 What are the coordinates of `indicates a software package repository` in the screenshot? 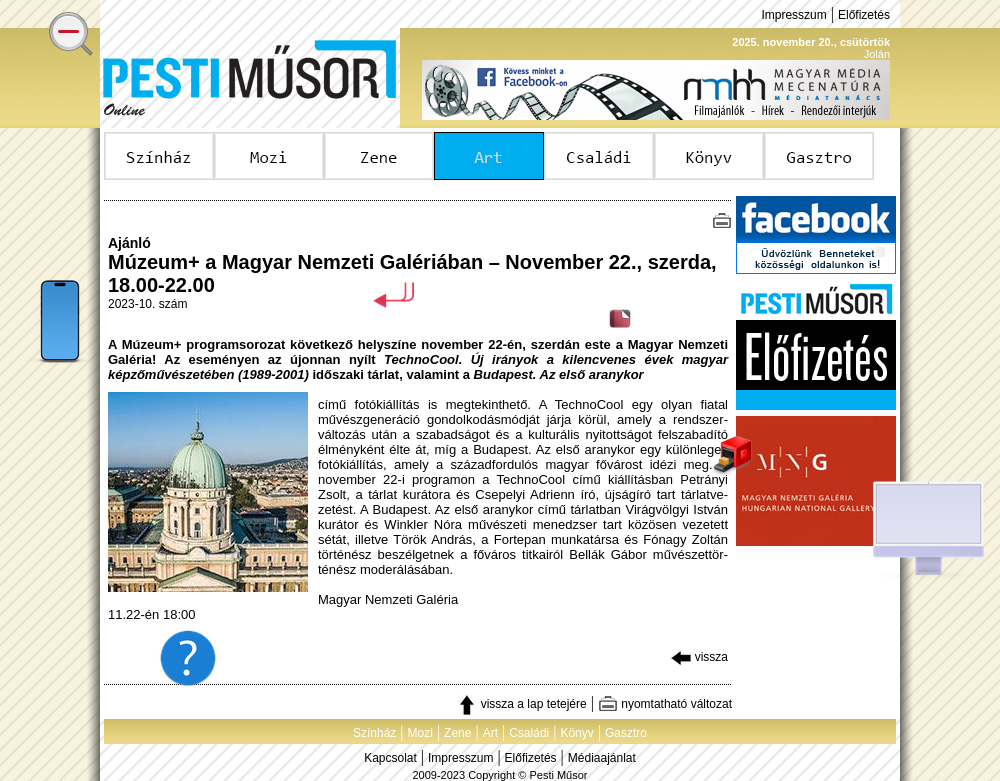 It's located at (732, 454).